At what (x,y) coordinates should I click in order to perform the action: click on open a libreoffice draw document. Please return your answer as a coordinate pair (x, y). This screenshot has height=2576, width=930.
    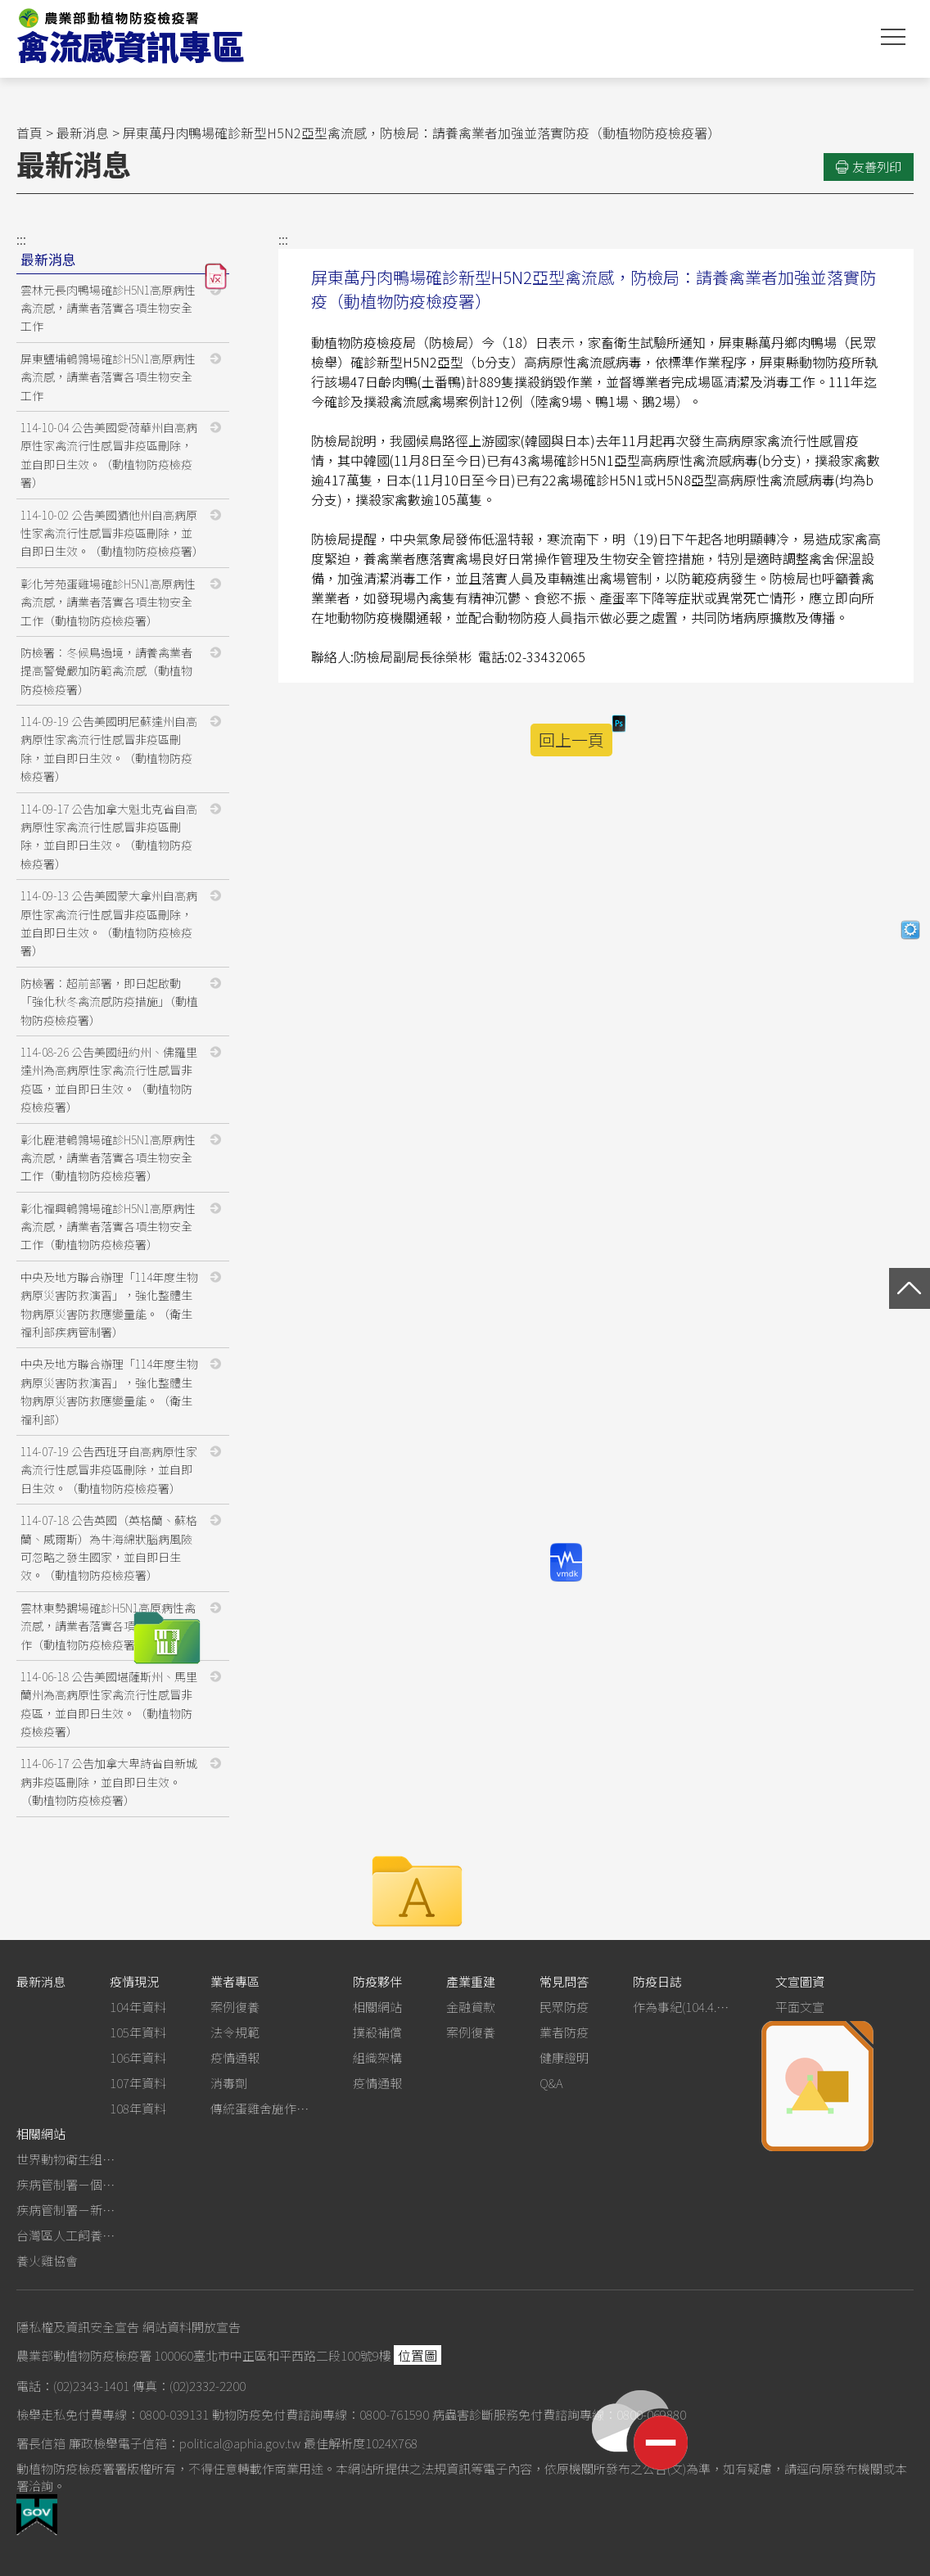
    Looking at the image, I should click on (817, 2086).